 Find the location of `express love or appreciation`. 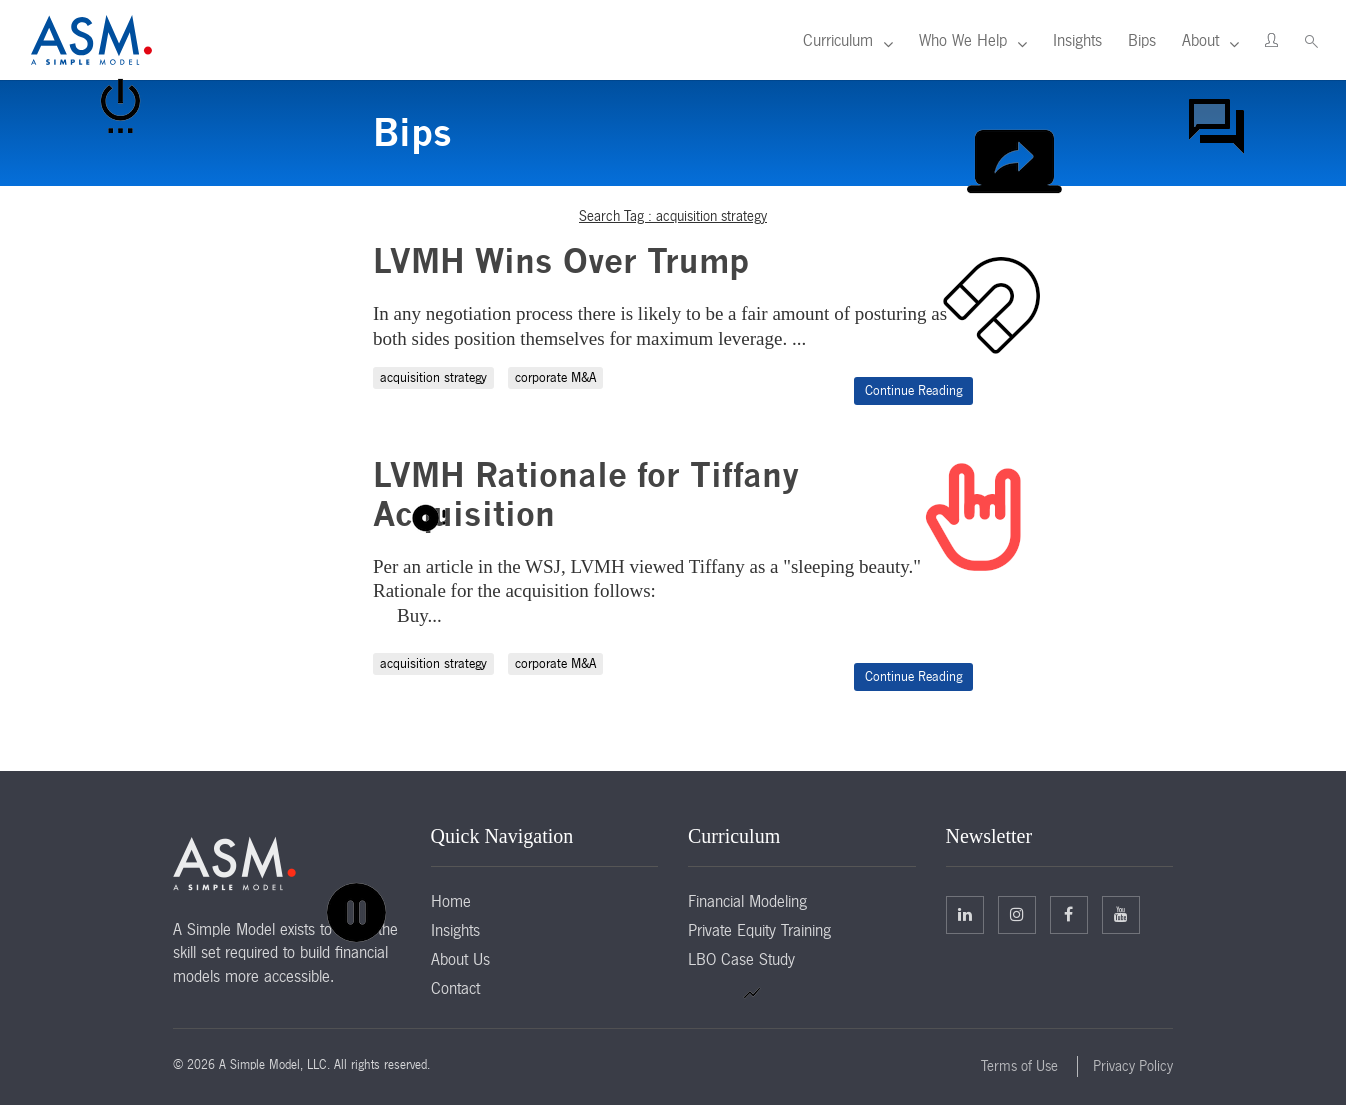

express love or appreciation is located at coordinates (974, 514).